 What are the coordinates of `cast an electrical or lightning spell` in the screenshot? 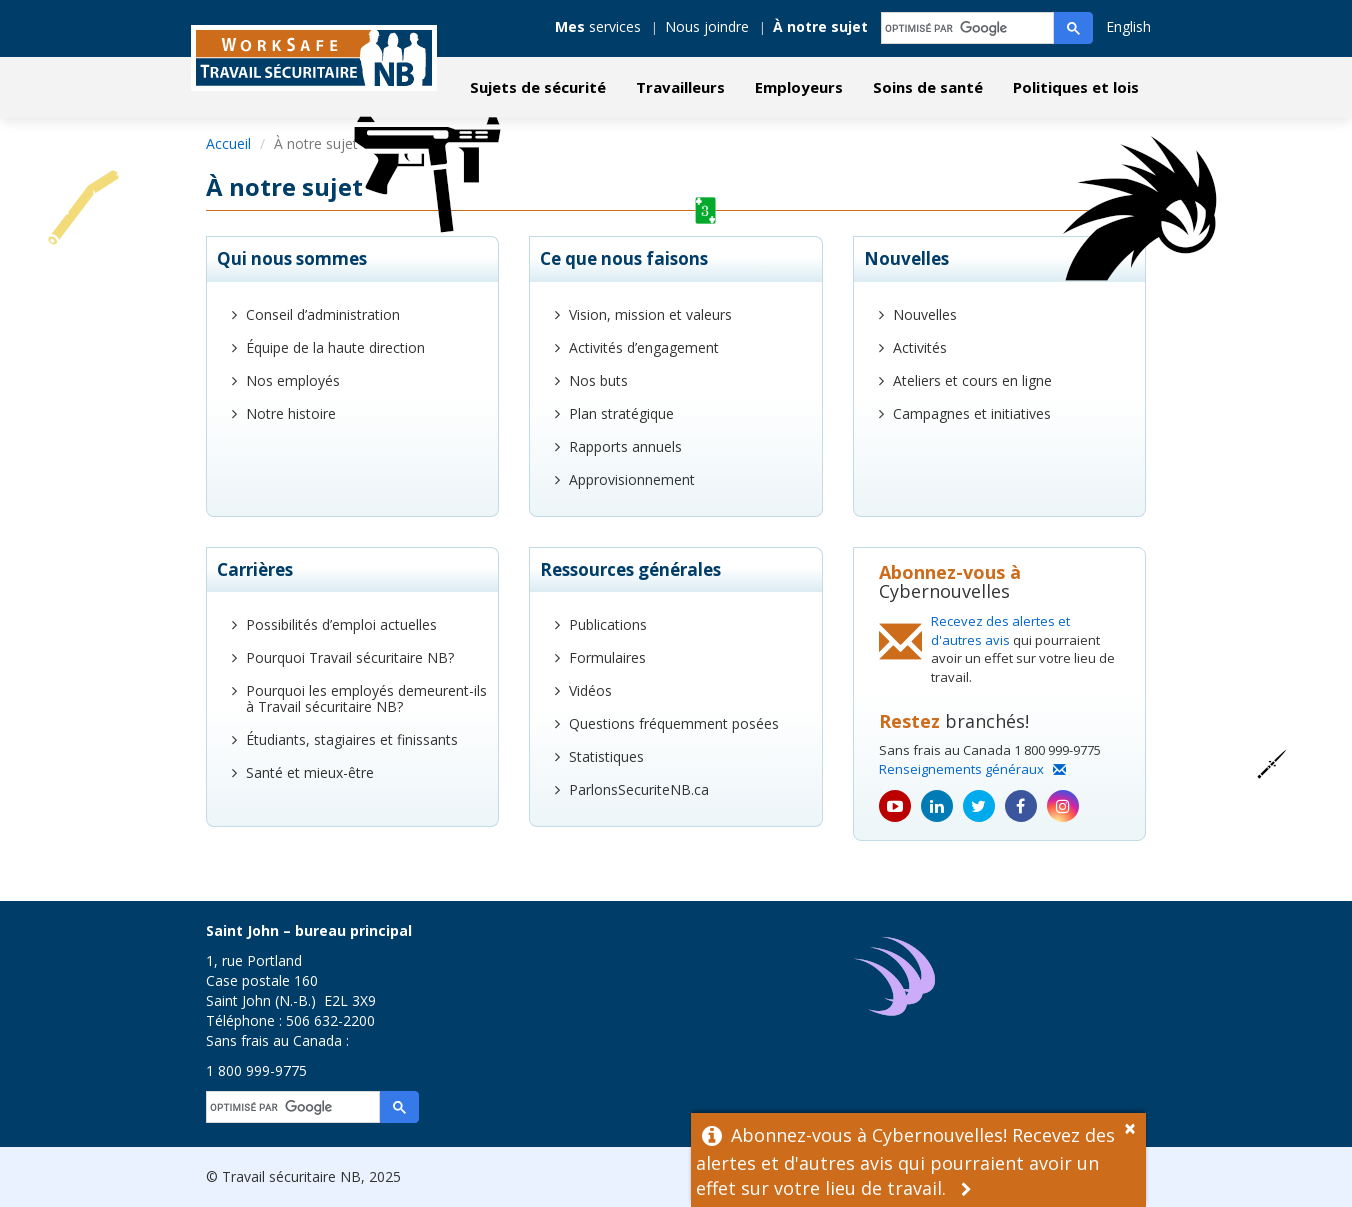 It's located at (1139, 203).